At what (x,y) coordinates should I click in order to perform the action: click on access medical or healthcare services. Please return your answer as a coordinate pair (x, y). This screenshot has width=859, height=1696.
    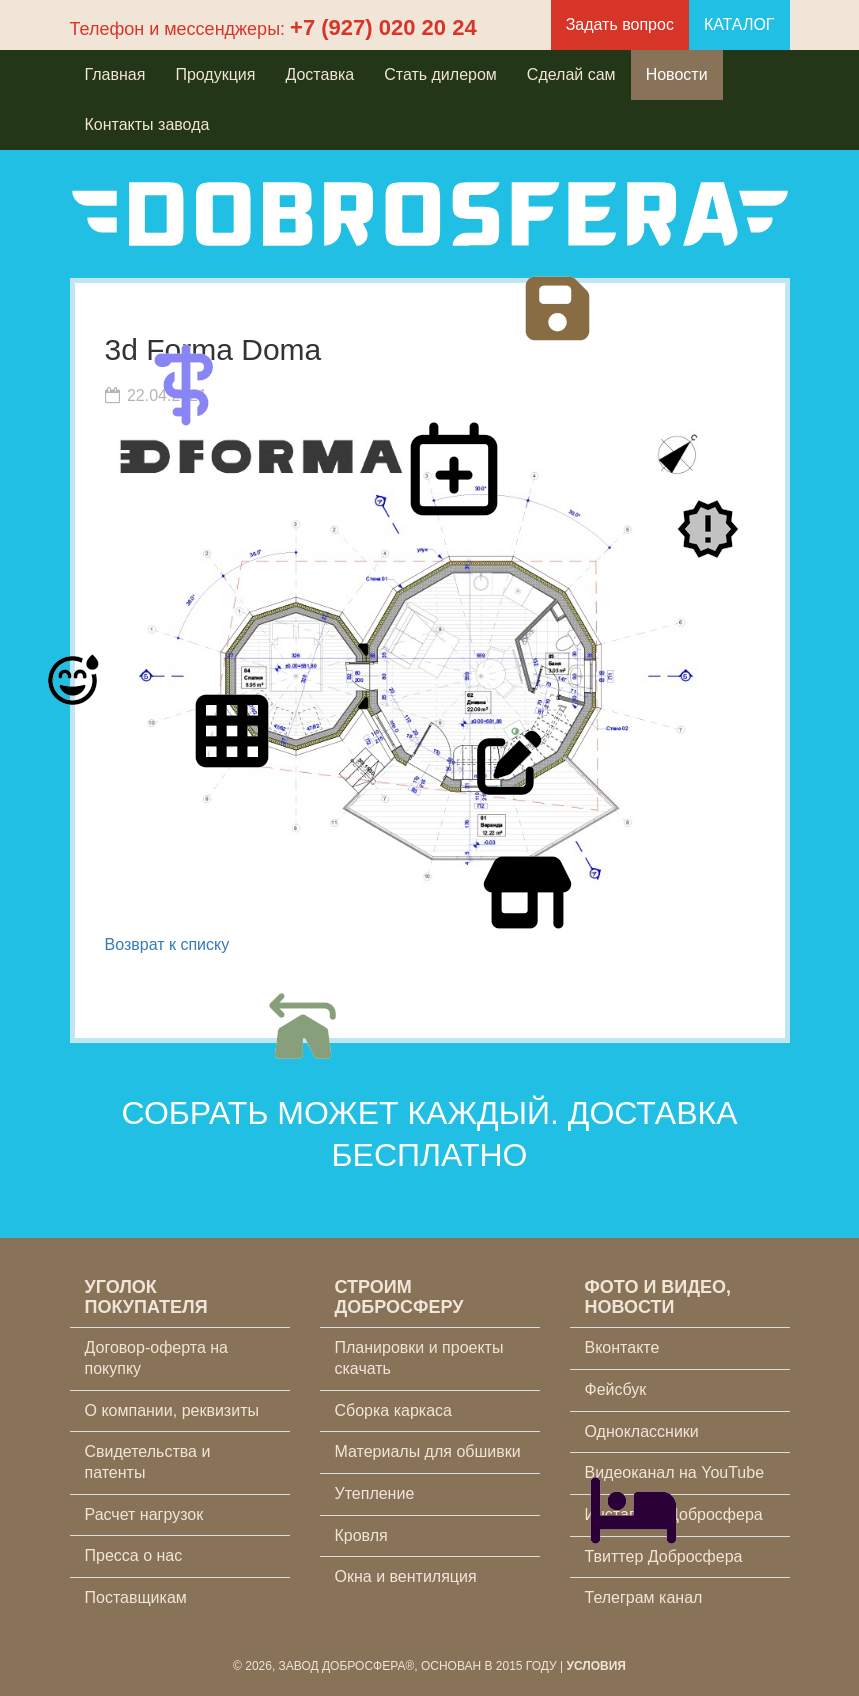
    Looking at the image, I should click on (186, 385).